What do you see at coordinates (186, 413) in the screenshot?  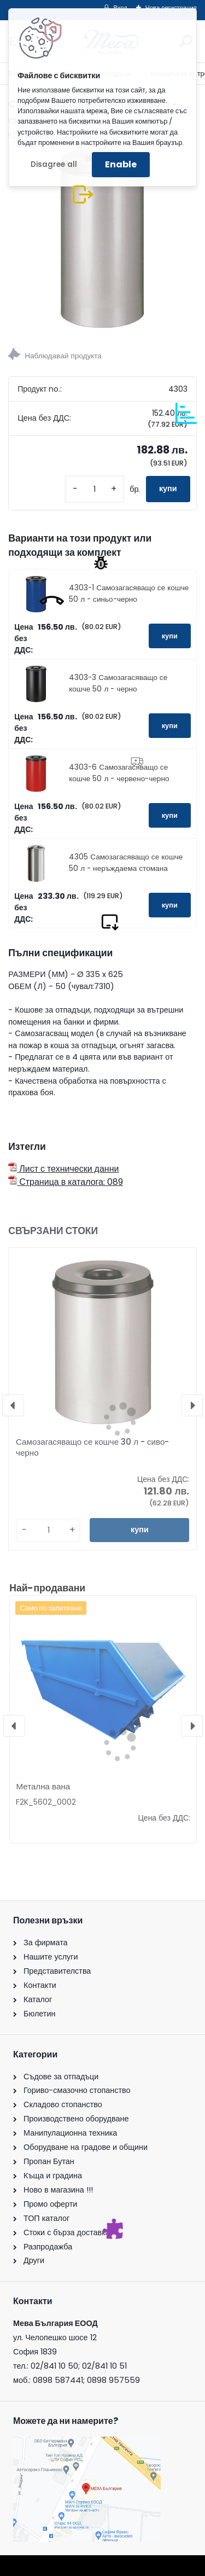 I see `view growth analytics or statistics` at bounding box center [186, 413].